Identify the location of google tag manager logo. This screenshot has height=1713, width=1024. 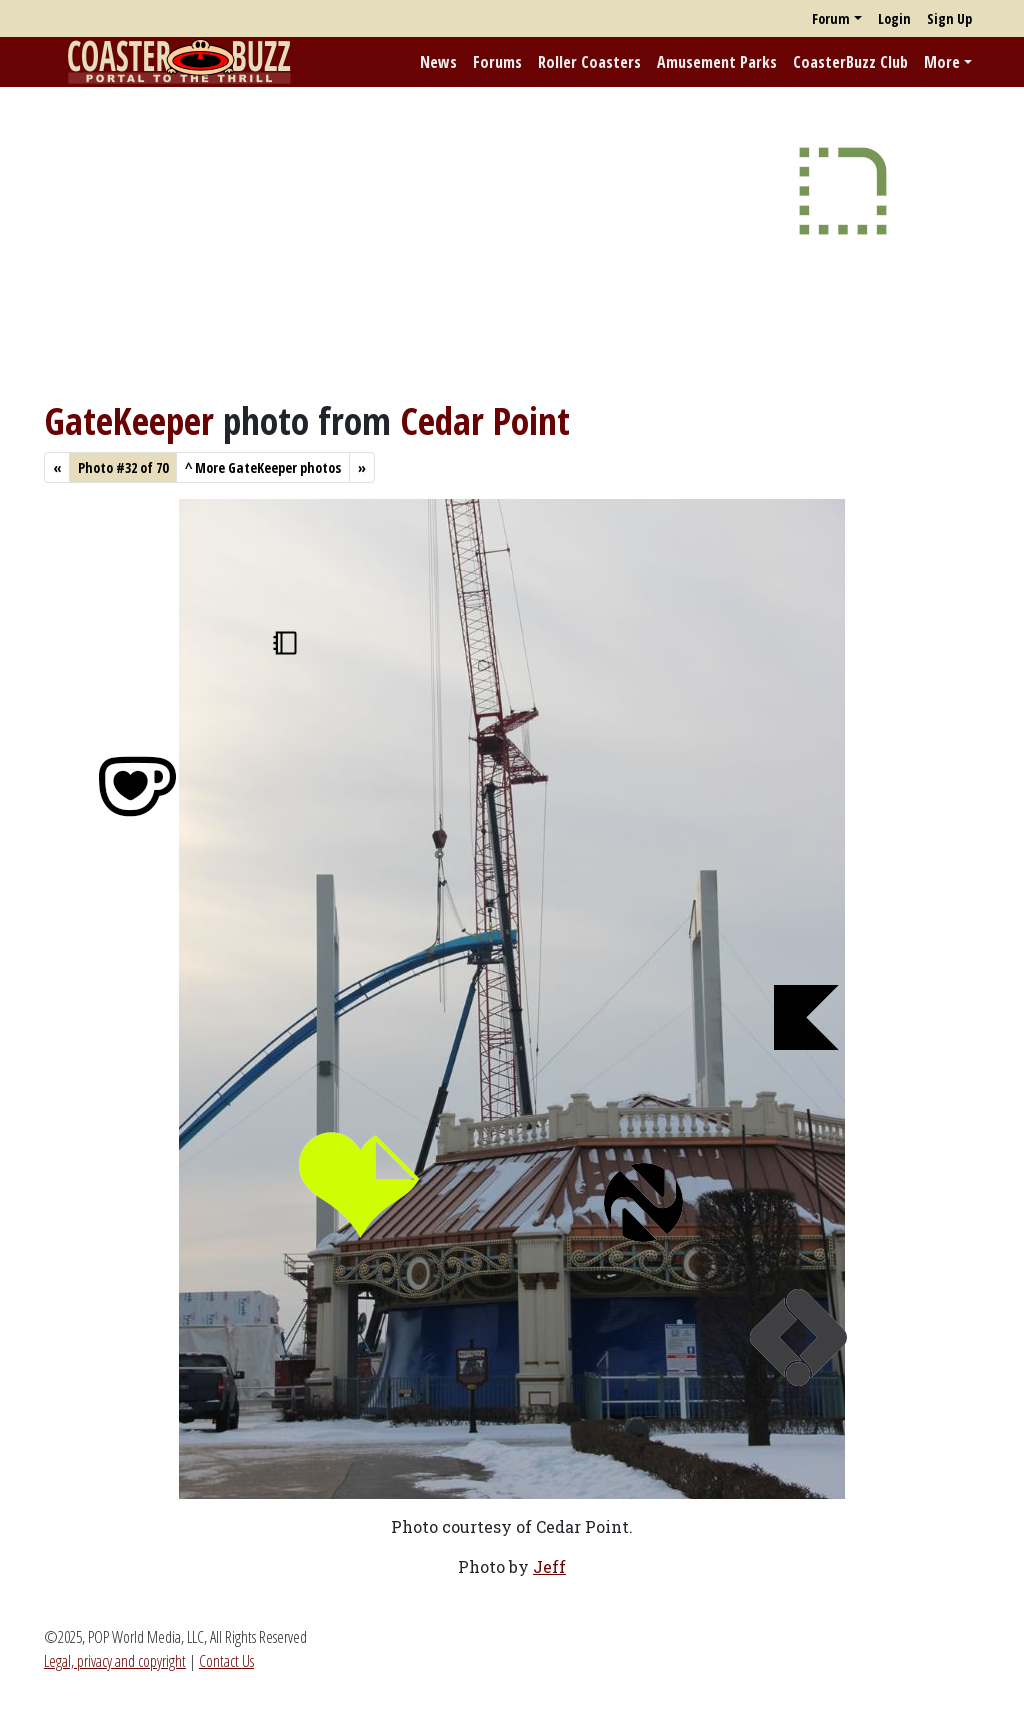
(798, 1337).